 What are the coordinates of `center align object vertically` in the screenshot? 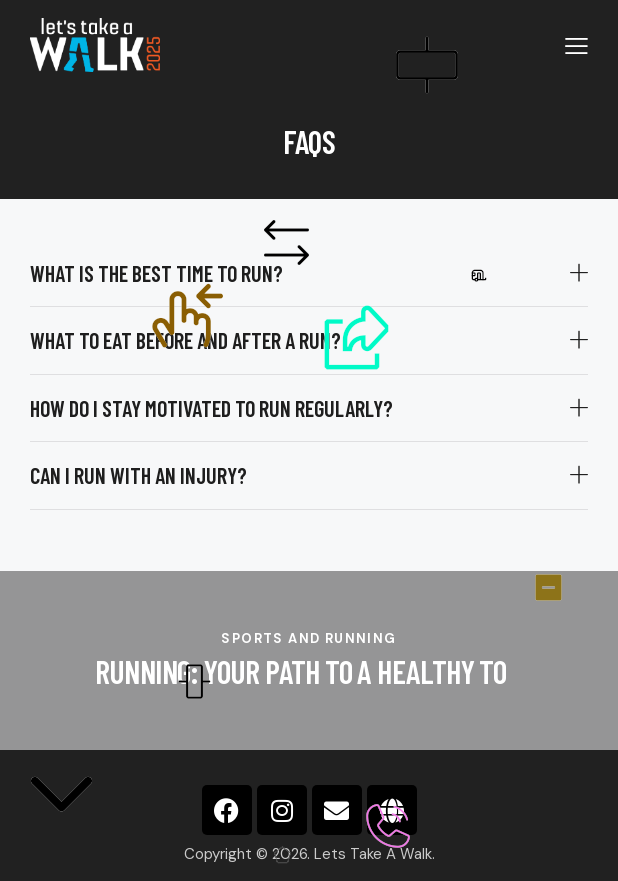 It's located at (194, 681).